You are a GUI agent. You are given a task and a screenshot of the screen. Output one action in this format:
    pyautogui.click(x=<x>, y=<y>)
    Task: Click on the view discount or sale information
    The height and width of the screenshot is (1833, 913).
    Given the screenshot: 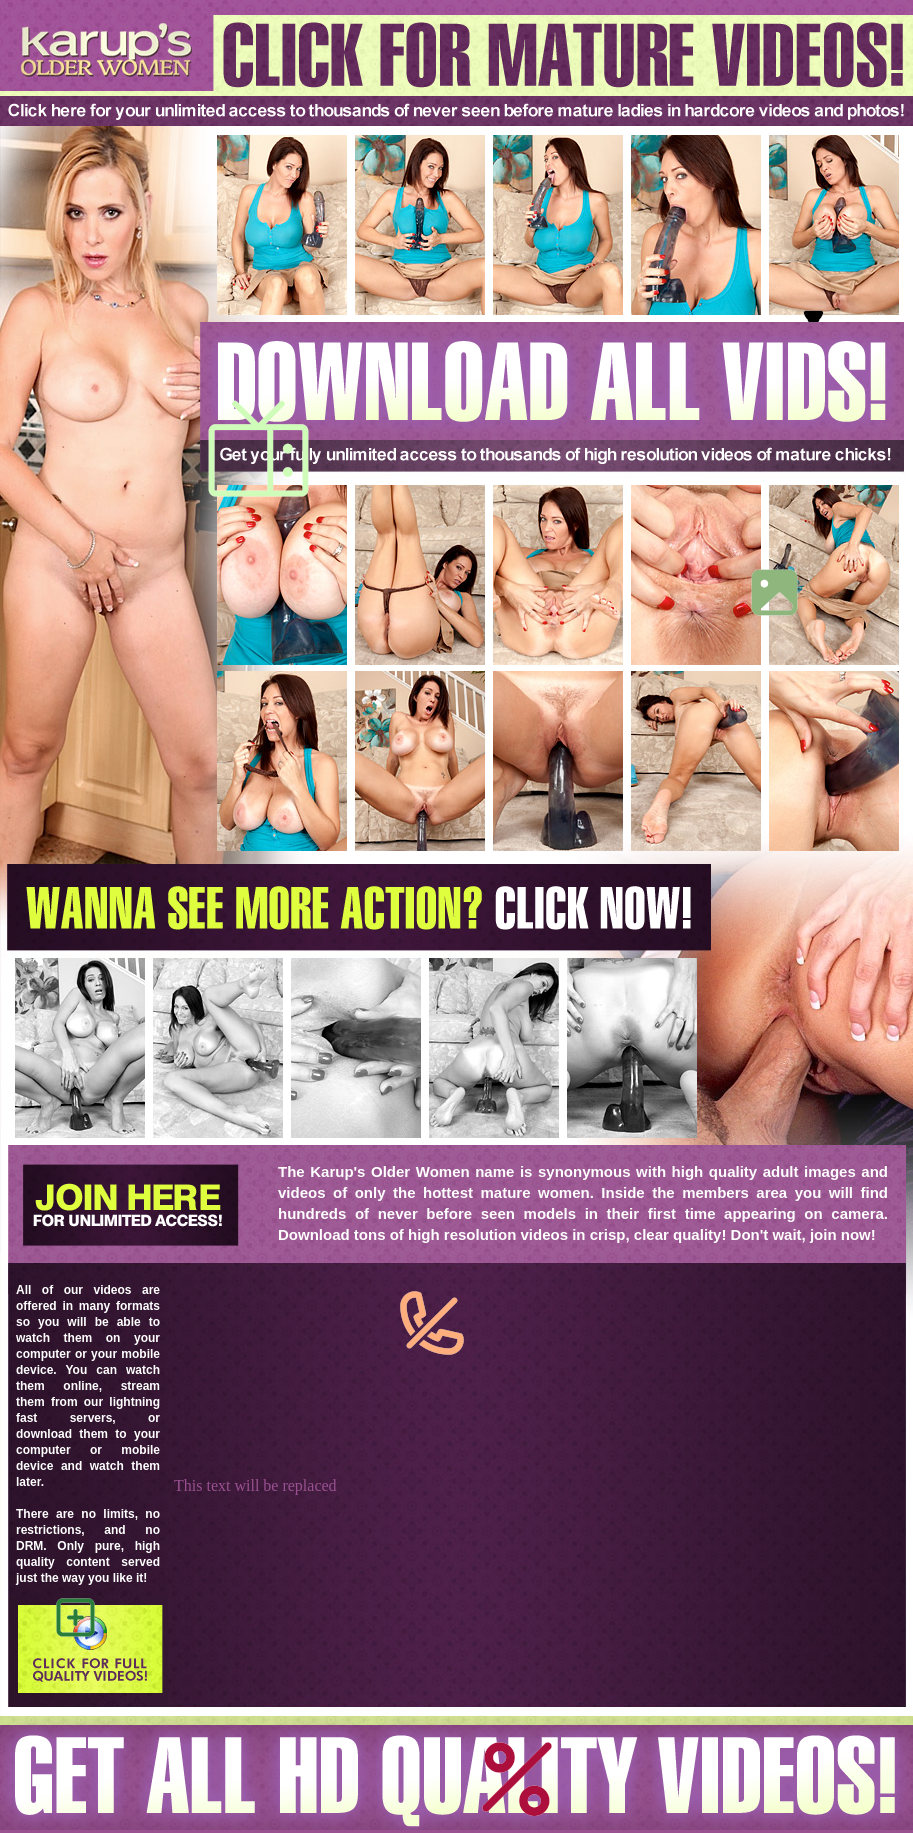 What is the action you would take?
    pyautogui.click(x=517, y=1777)
    